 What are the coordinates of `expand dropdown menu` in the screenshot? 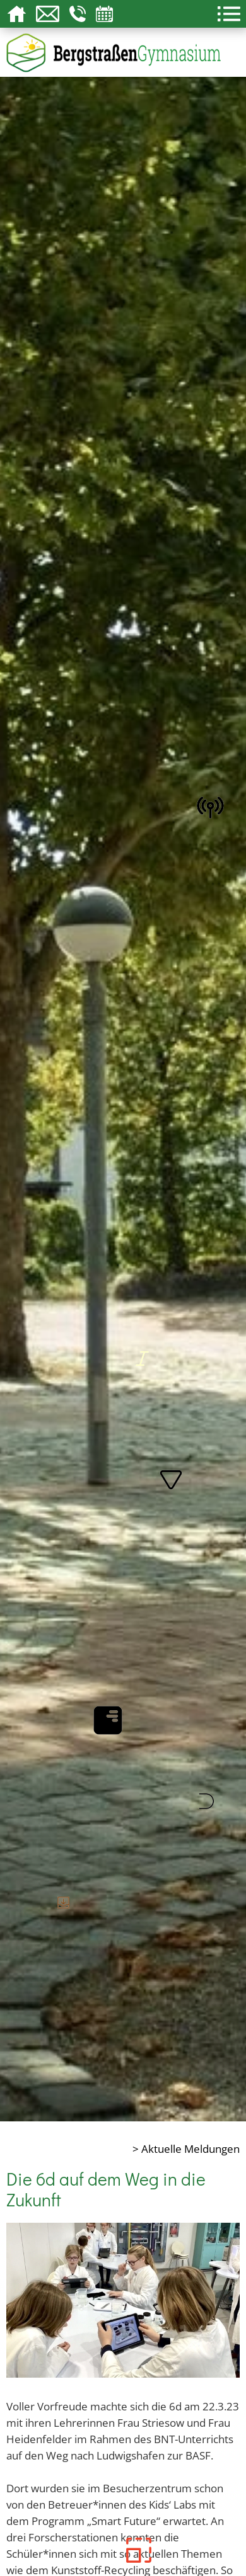 It's located at (171, 1479).